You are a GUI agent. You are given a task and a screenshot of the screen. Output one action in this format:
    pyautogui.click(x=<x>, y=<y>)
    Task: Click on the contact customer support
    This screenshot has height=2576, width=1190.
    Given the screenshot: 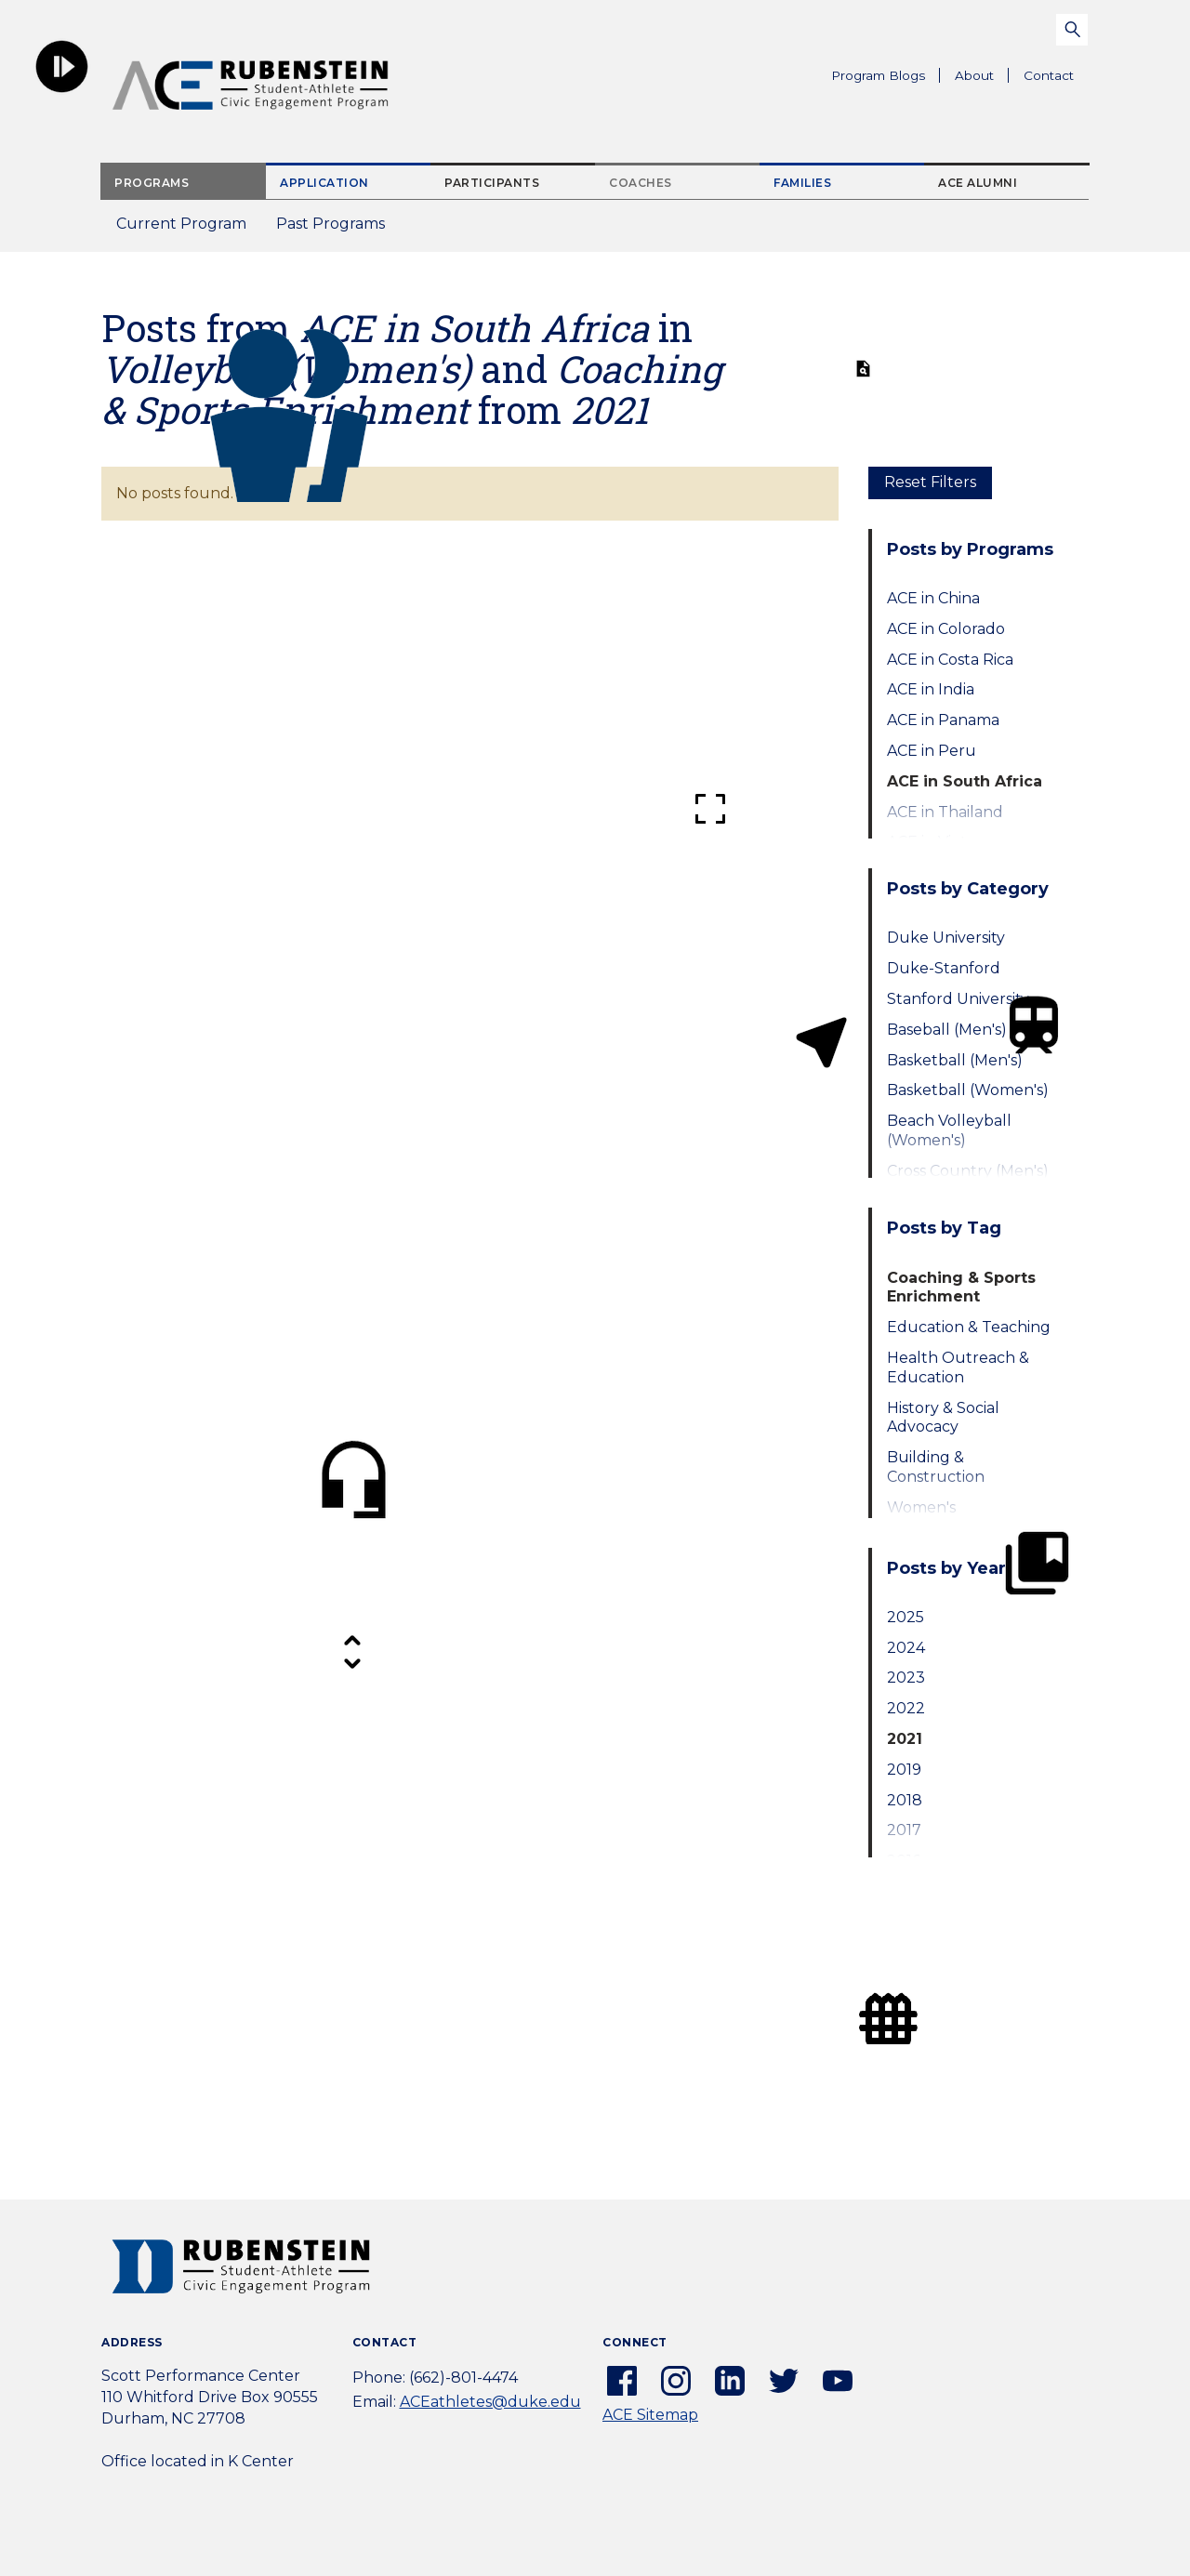 What is the action you would take?
    pyautogui.click(x=353, y=1479)
    